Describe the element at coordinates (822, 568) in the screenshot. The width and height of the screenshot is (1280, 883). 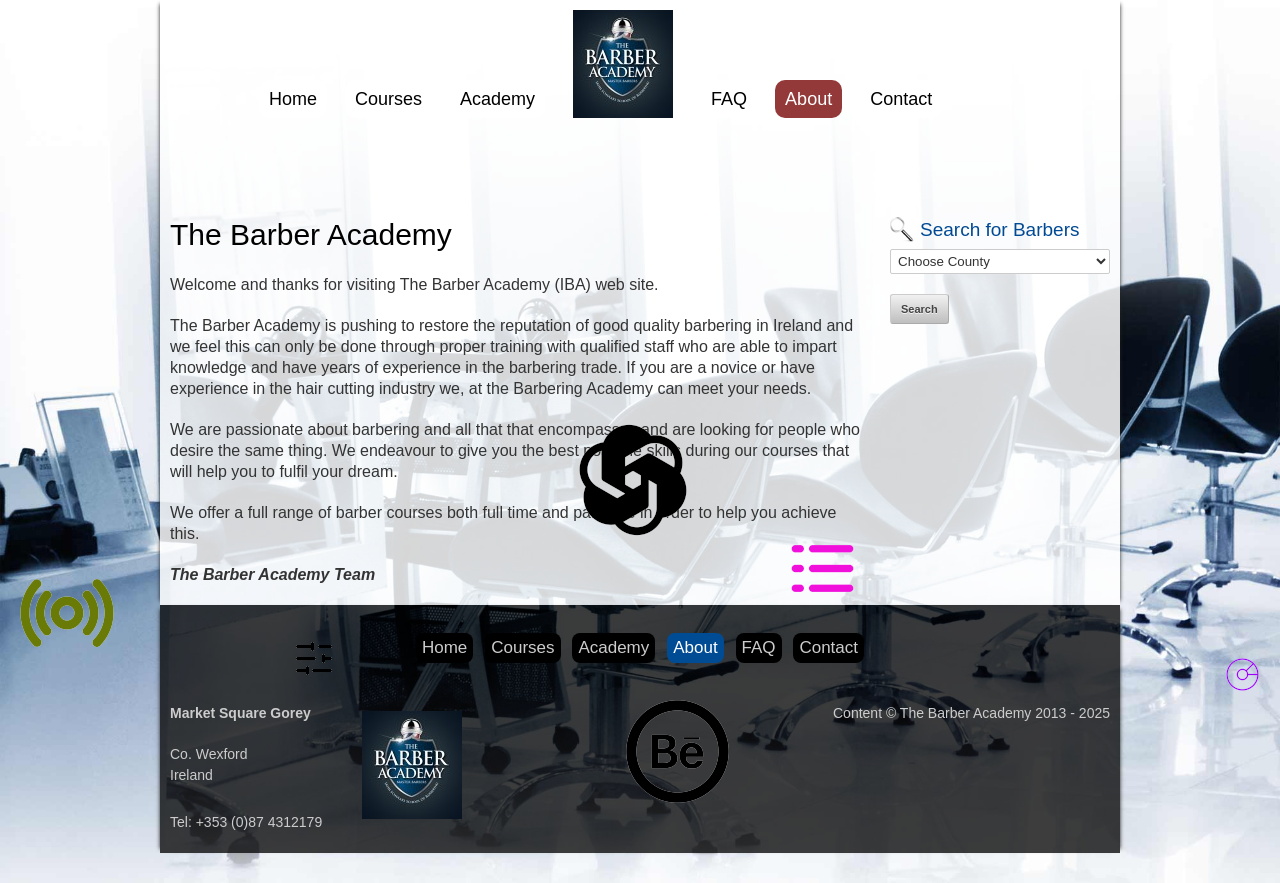
I see `view items in a list format` at that location.